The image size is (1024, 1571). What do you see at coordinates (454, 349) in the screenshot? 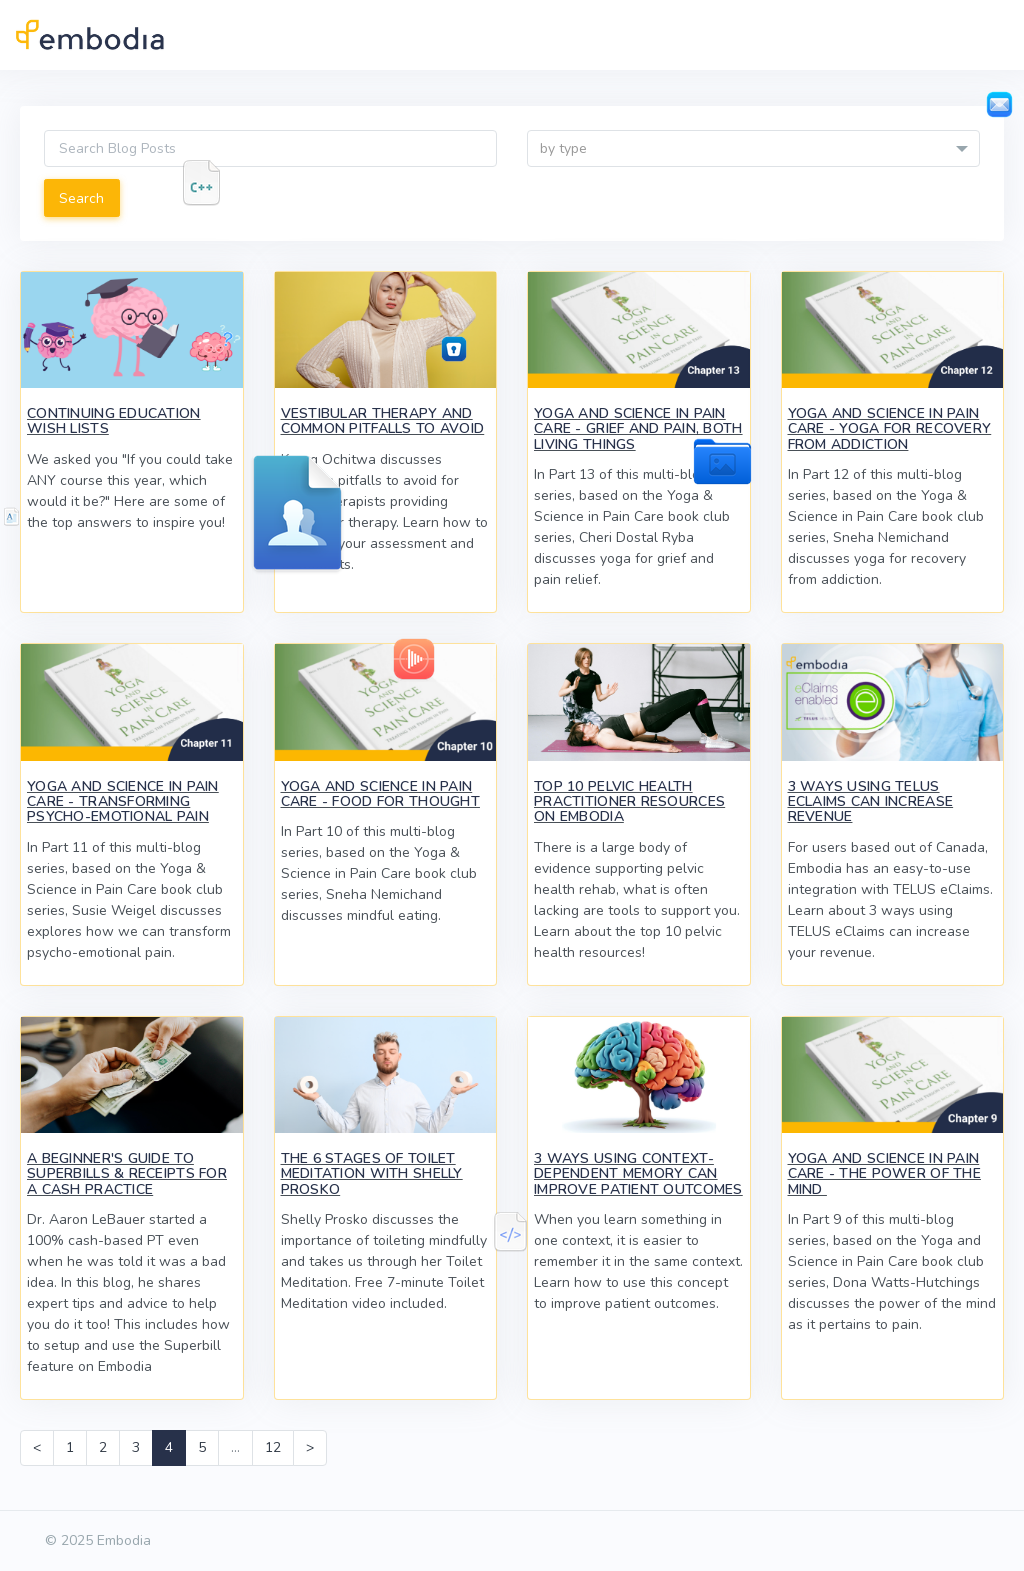
I see `open enpass password manager` at bounding box center [454, 349].